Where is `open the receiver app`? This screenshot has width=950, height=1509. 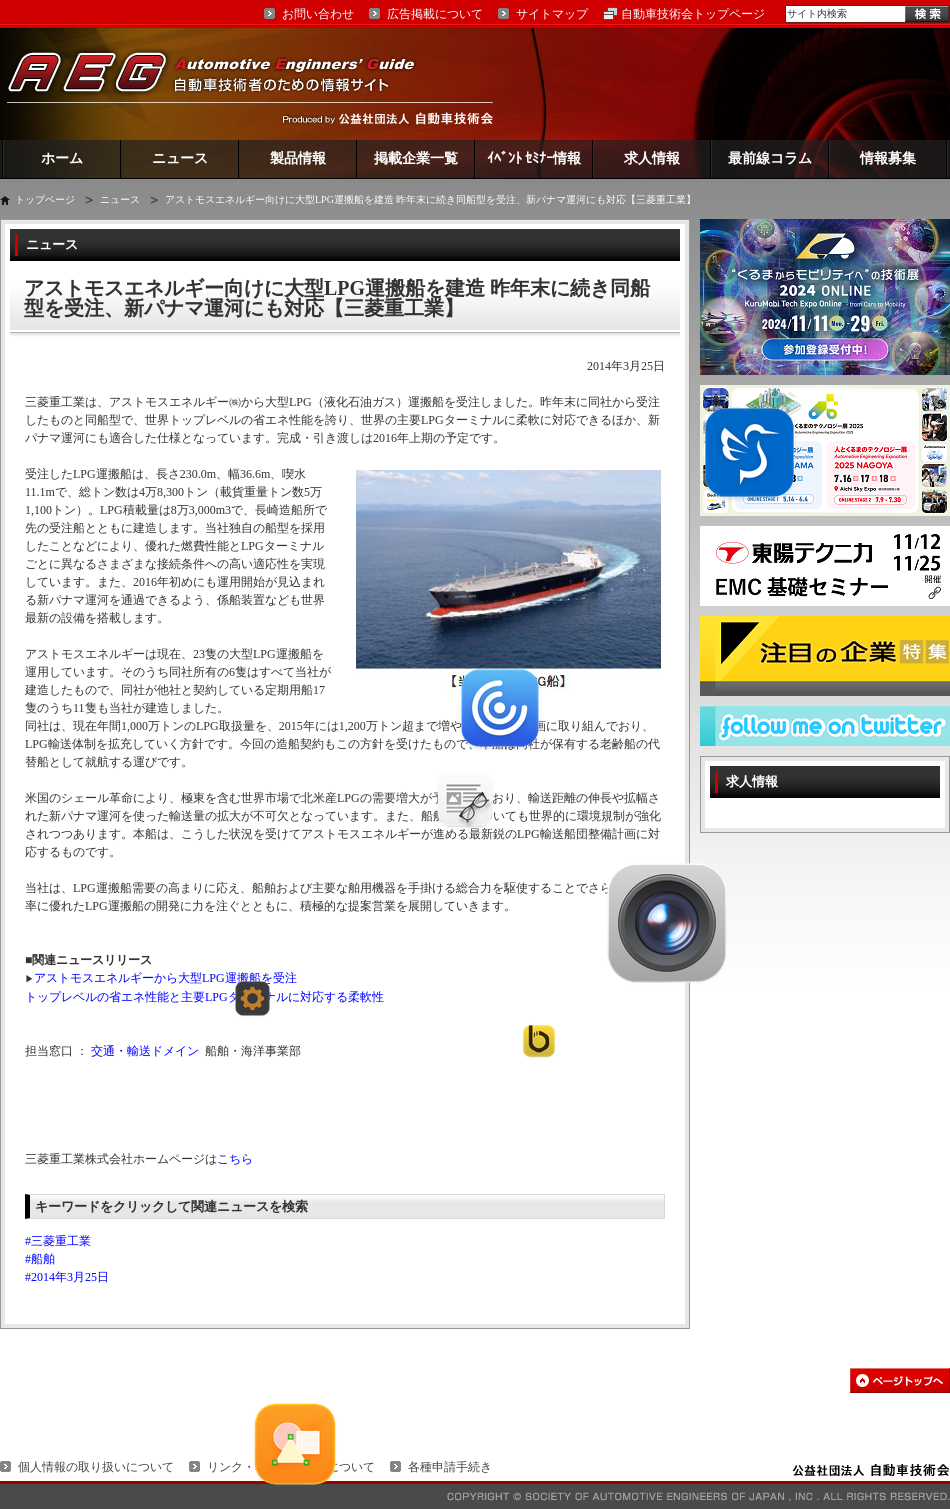
open the receiver app is located at coordinates (500, 708).